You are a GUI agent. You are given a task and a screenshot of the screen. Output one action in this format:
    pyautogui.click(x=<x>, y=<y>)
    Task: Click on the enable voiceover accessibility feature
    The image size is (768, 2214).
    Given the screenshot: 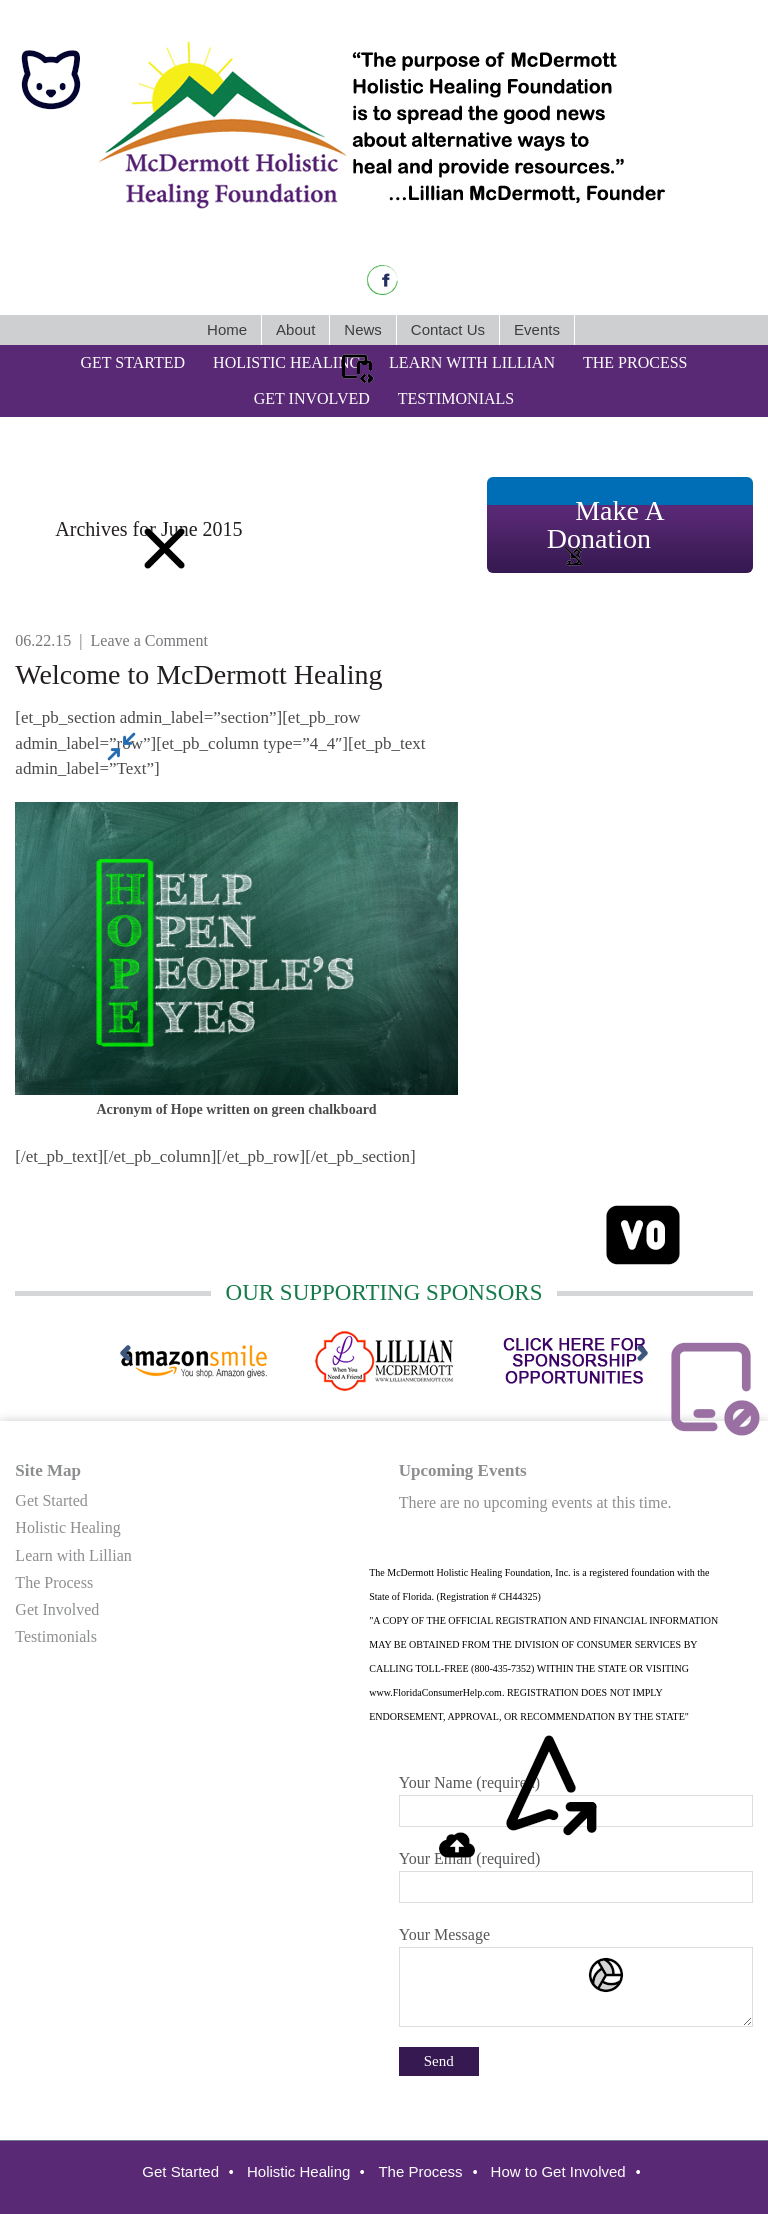 What is the action you would take?
    pyautogui.click(x=643, y=1235)
    